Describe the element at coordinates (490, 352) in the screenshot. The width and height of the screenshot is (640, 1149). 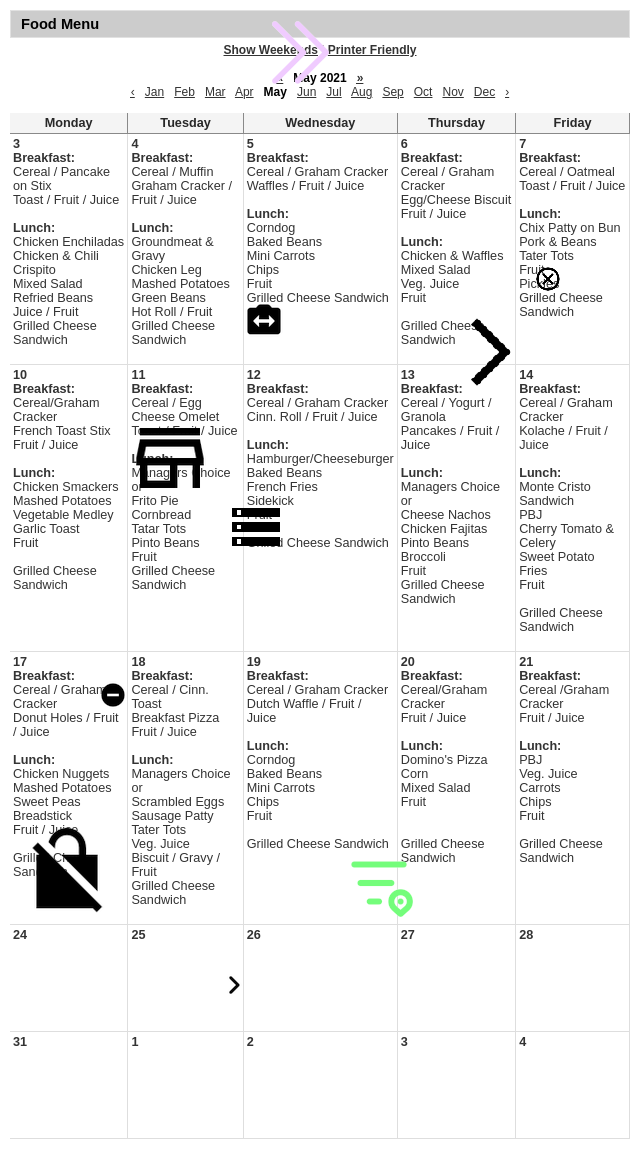
I see `navigate to the next item or screen` at that location.